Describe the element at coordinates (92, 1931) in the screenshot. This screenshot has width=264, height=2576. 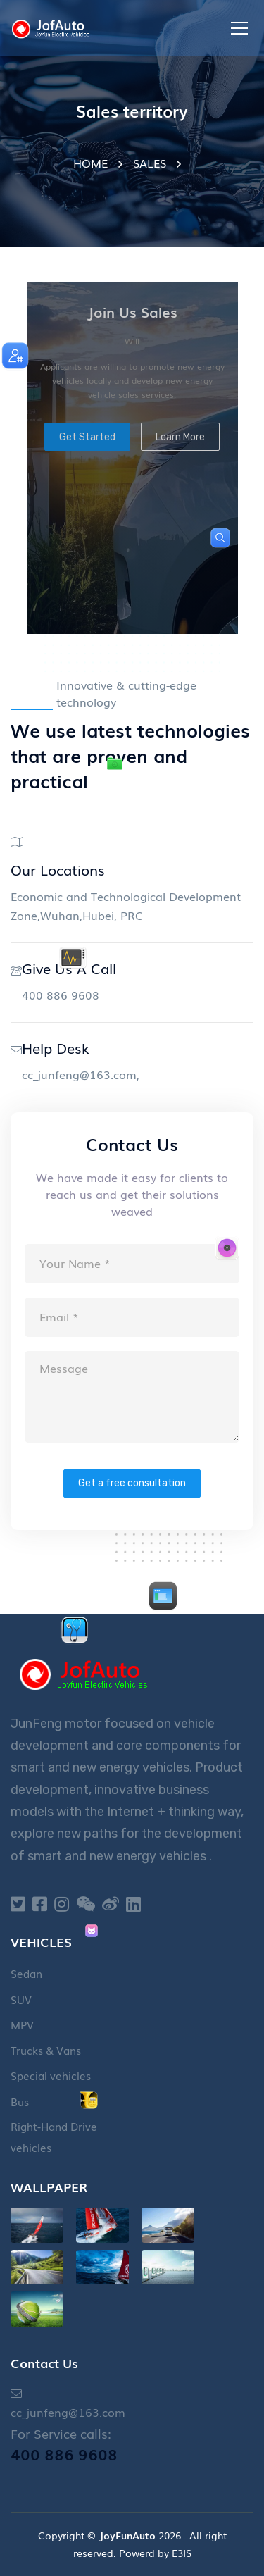
I see `open clash verge proxy client` at that location.